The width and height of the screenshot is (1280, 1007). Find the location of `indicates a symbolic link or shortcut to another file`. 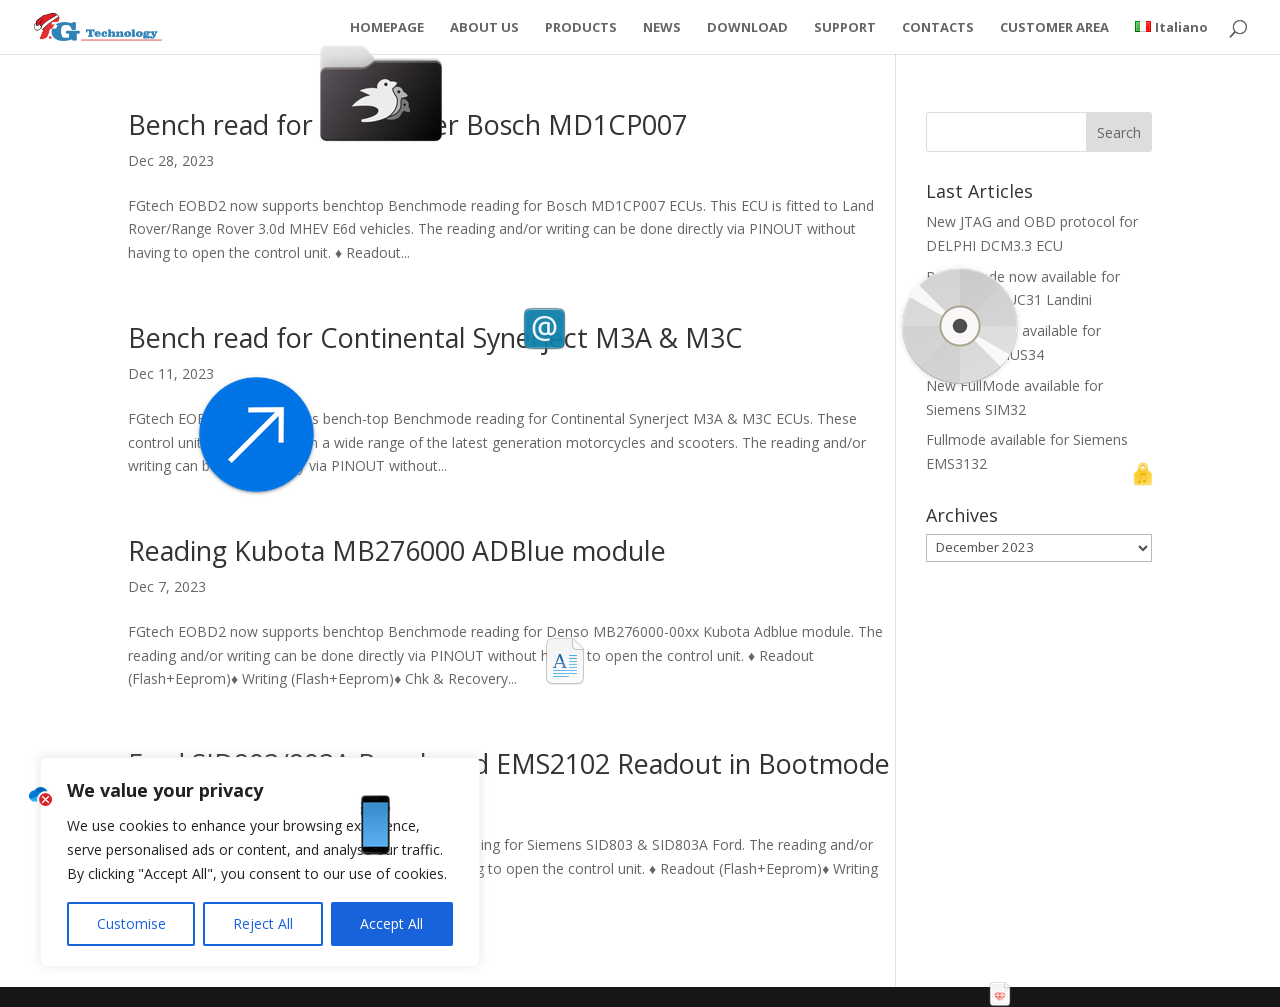

indicates a symbolic link or shortcut to another file is located at coordinates (256, 434).